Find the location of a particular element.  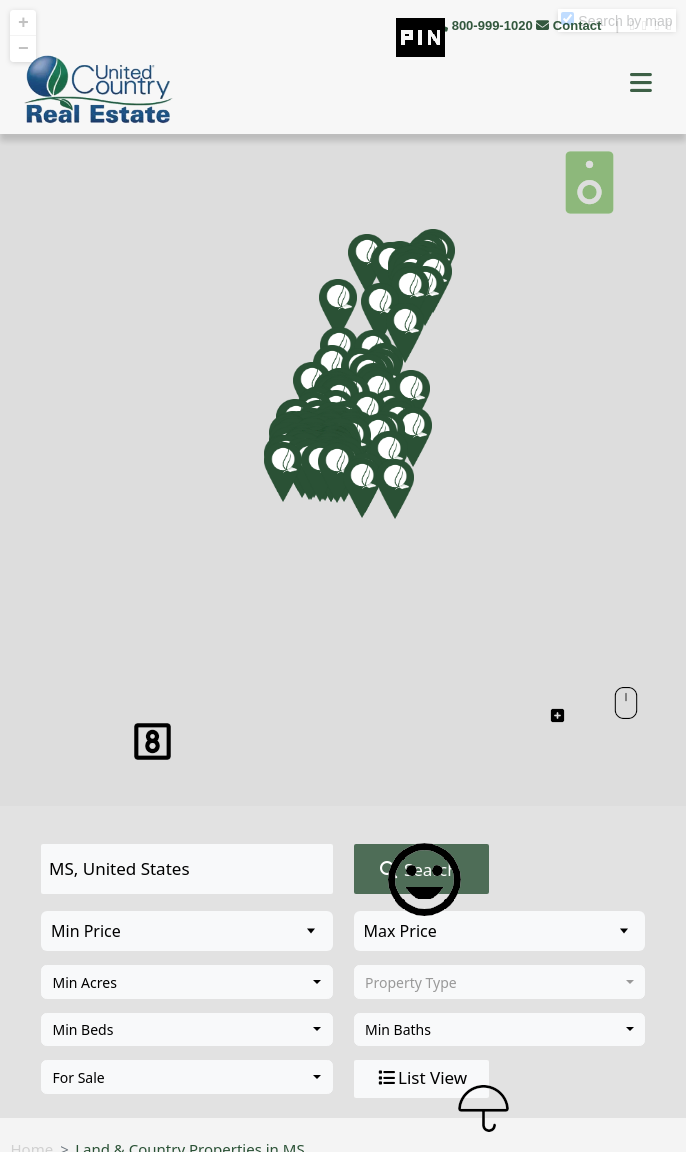

indicates PIN code entry required is located at coordinates (420, 37).